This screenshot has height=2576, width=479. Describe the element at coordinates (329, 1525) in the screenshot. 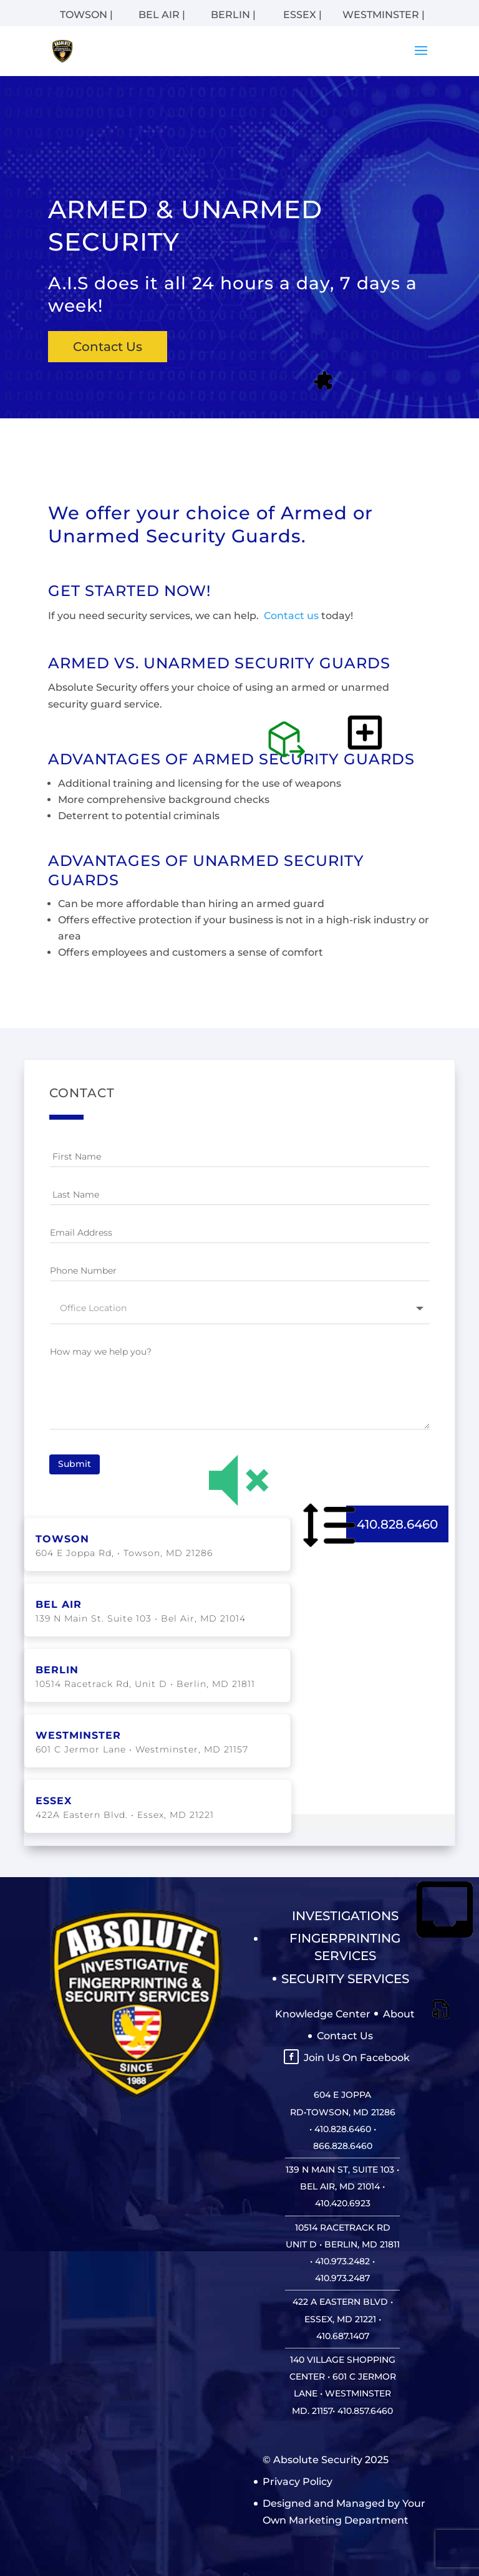

I see `adjust line spacing in text` at that location.